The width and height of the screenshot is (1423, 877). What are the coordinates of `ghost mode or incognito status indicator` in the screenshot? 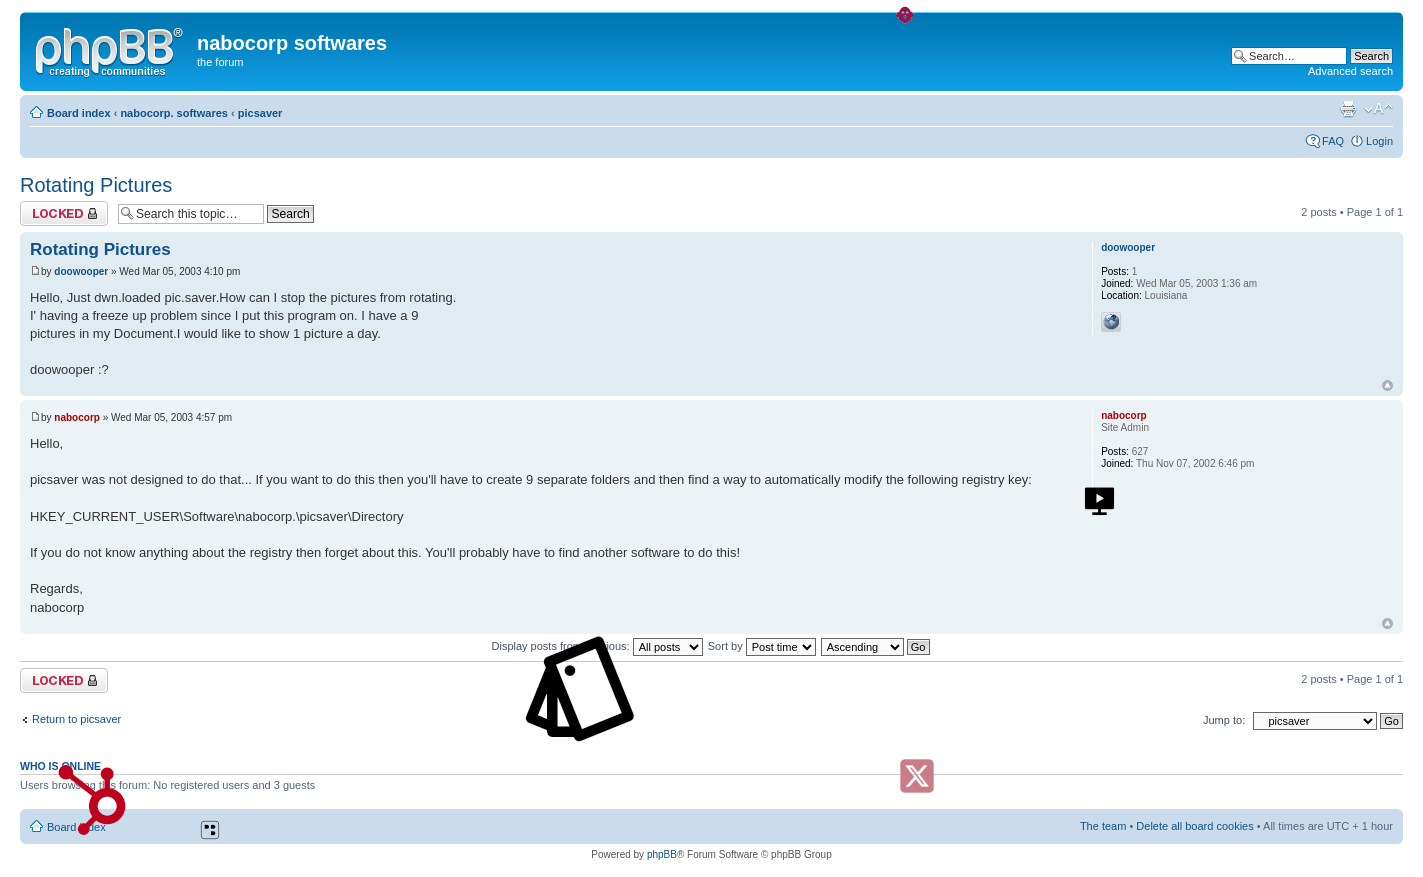 It's located at (905, 15).